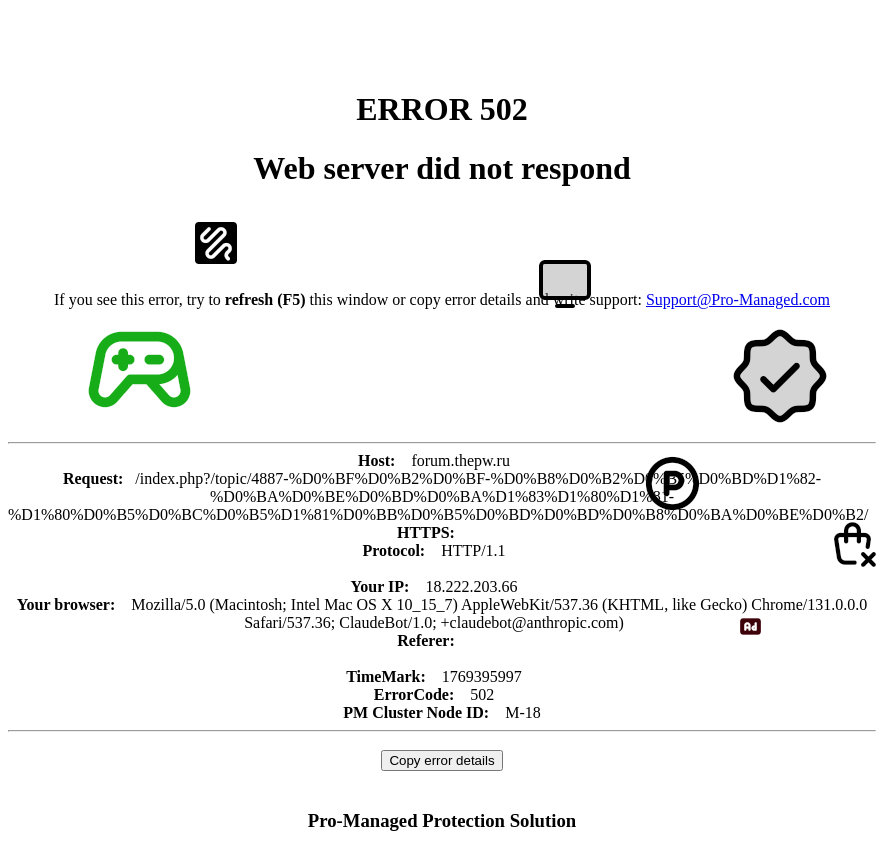 This screenshot has width=884, height=848. Describe the element at coordinates (565, 282) in the screenshot. I see `view on desktop display` at that location.